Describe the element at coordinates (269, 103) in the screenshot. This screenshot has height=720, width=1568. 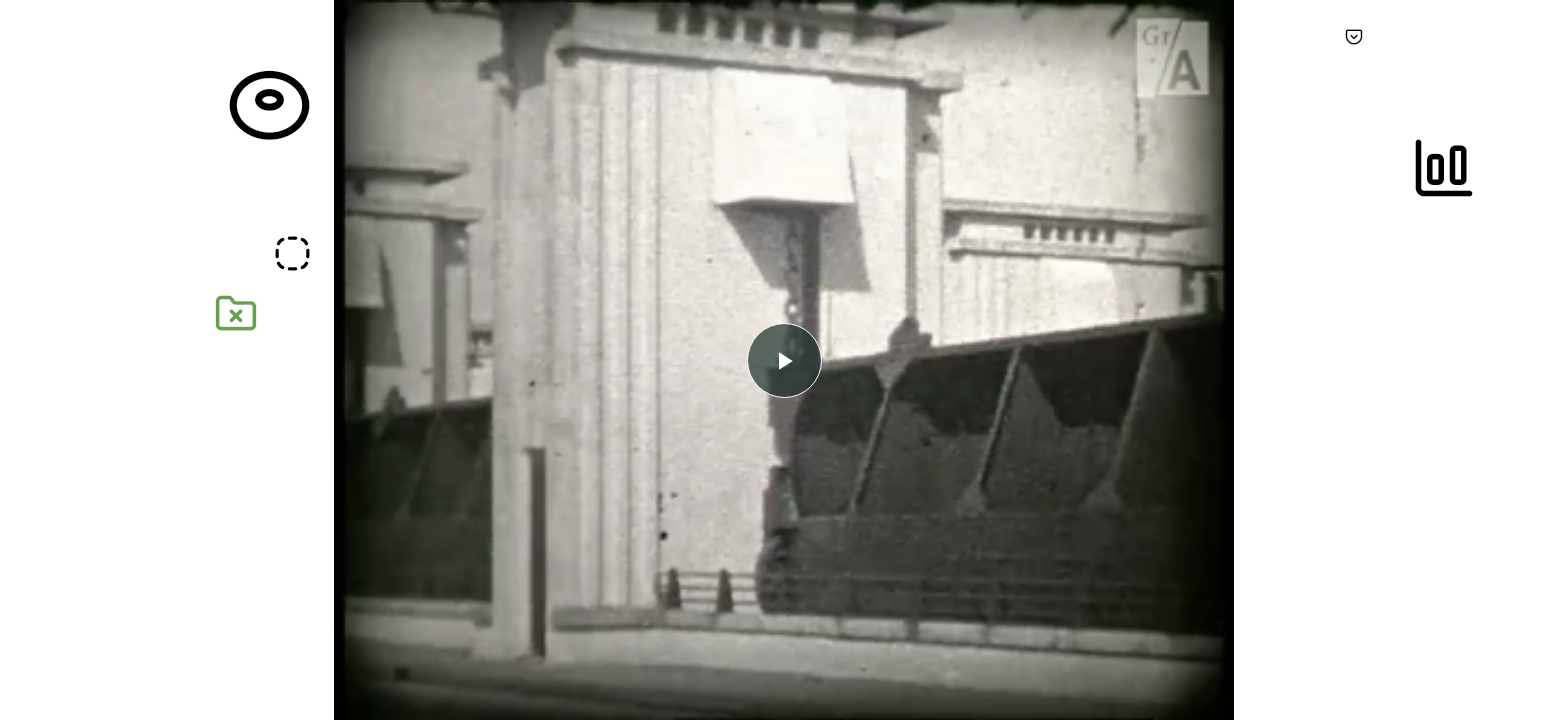
I see `select a 3D torus shape in modeling software` at that location.